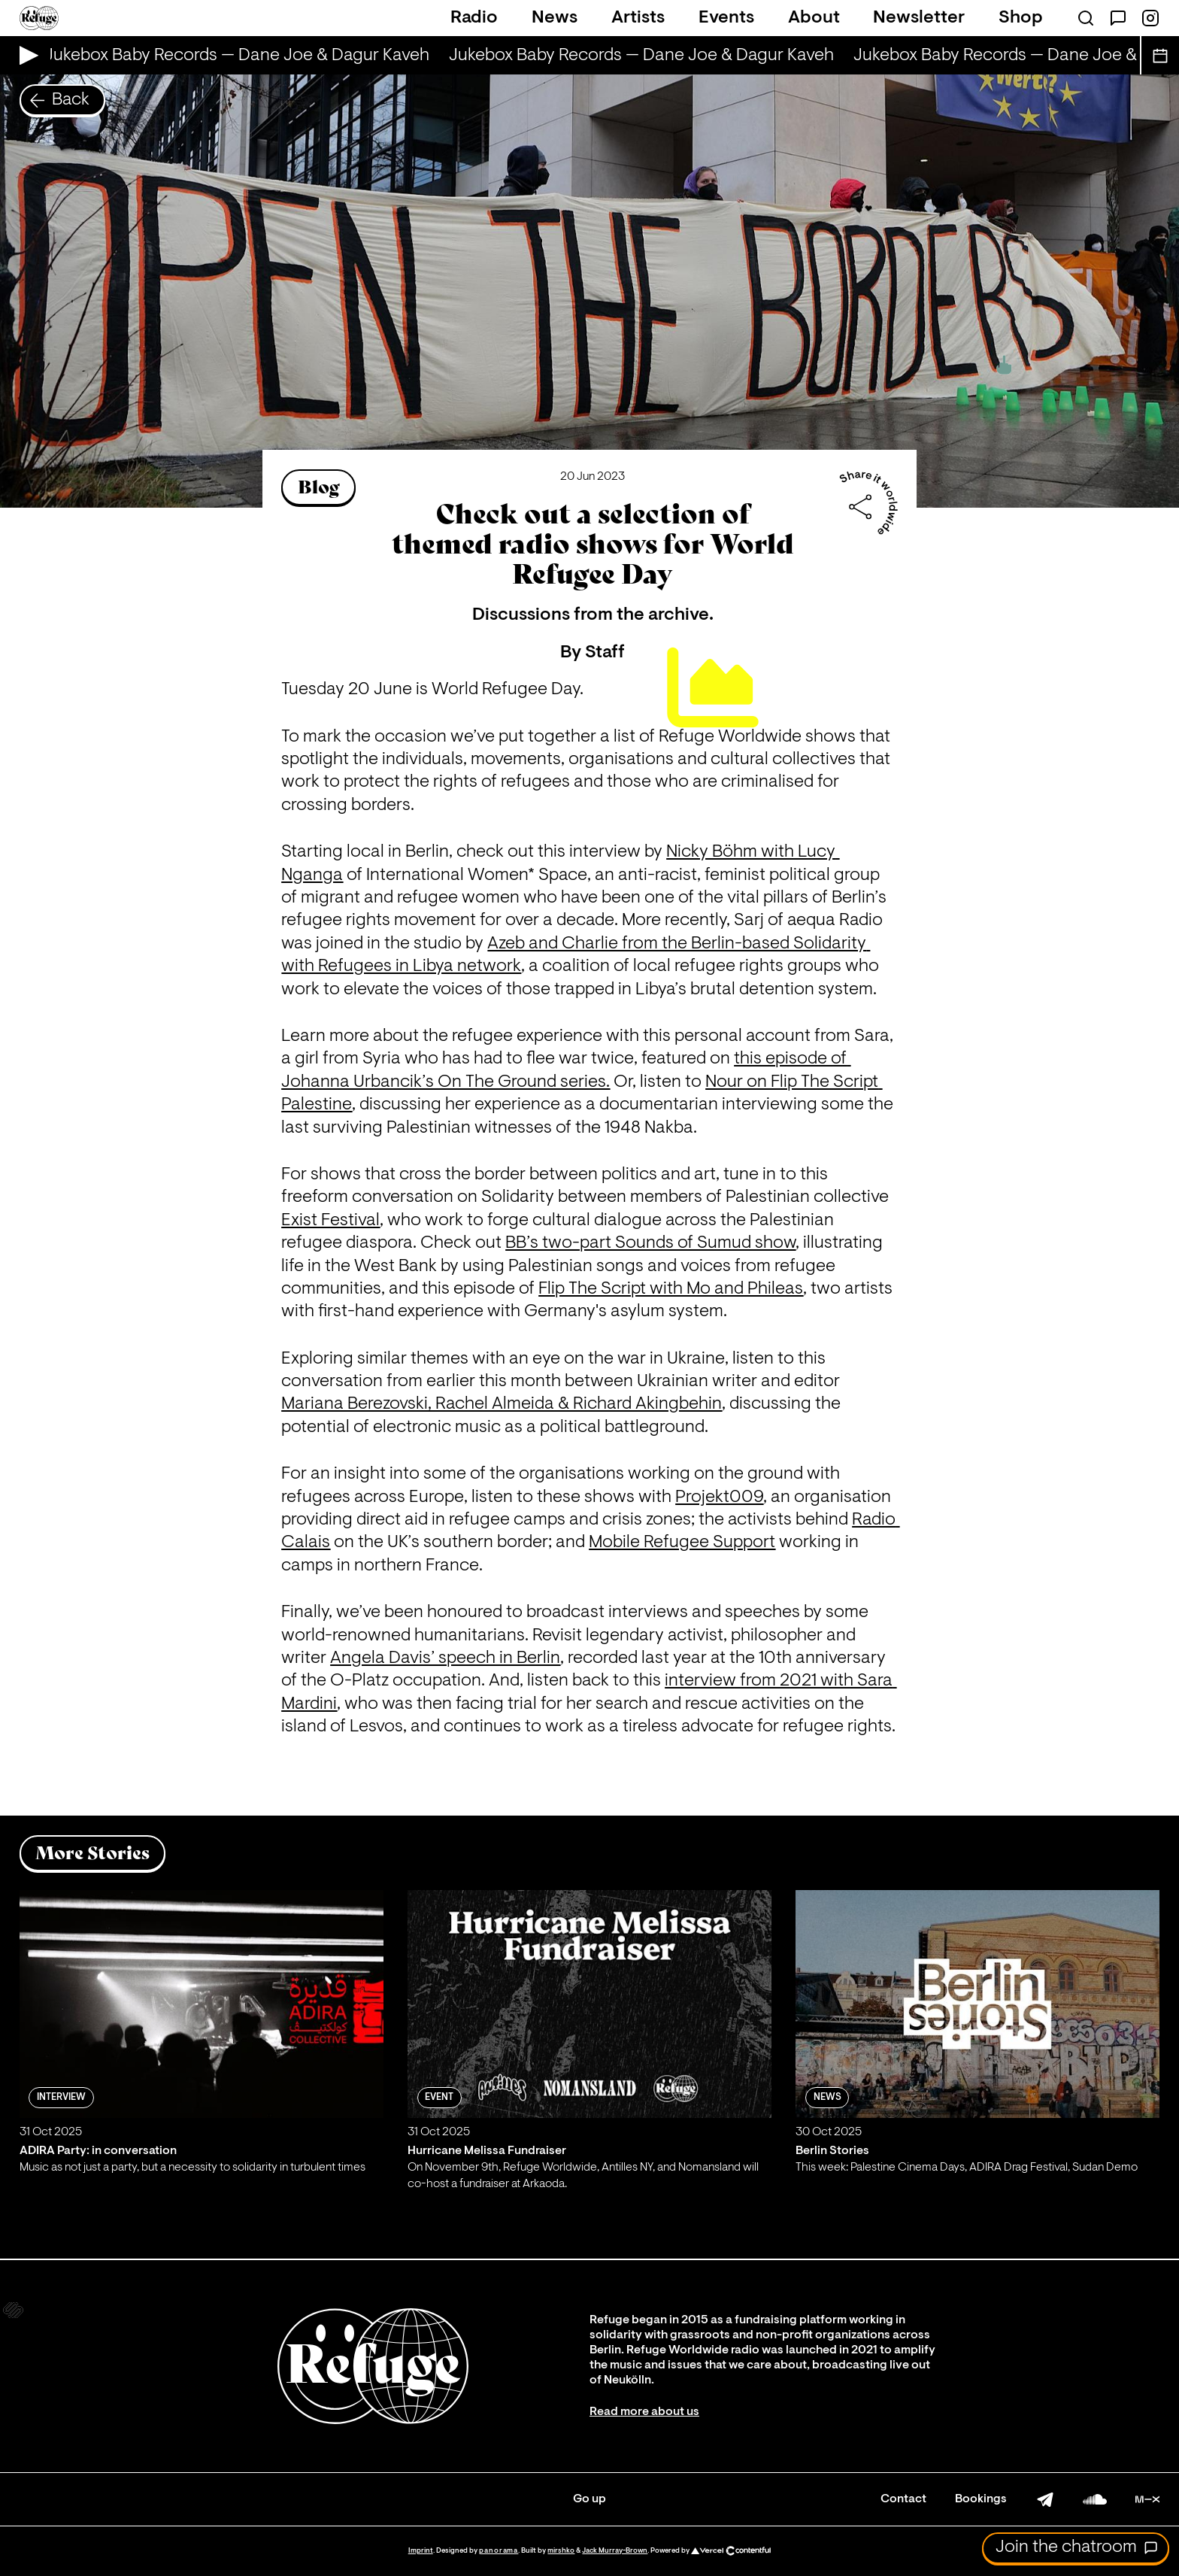 This screenshot has width=1179, height=2576. I want to click on view area chart or graph data, so click(713, 687).